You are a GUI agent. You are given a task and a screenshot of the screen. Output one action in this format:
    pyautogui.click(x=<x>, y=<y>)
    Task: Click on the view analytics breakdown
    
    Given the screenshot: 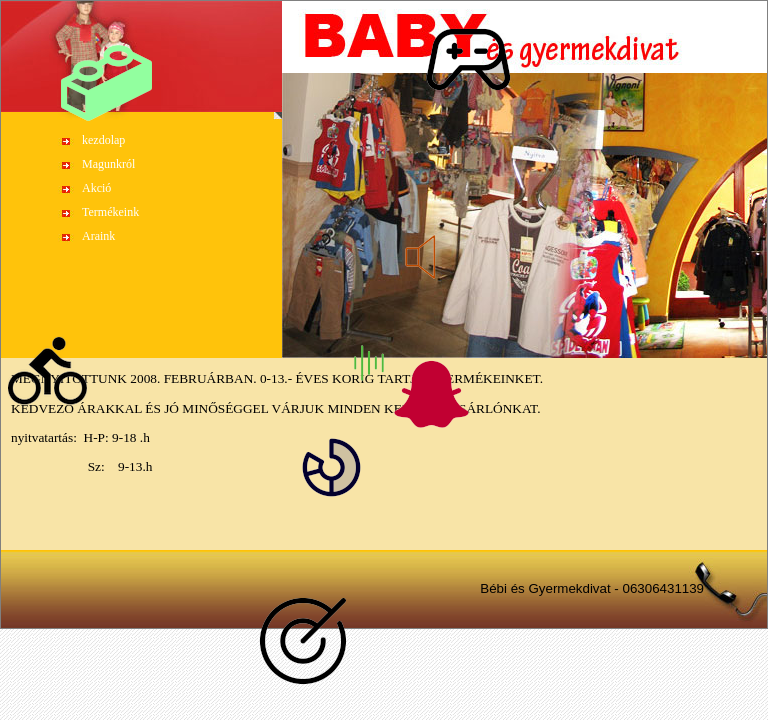 What is the action you would take?
    pyautogui.click(x=331, y=467)
    